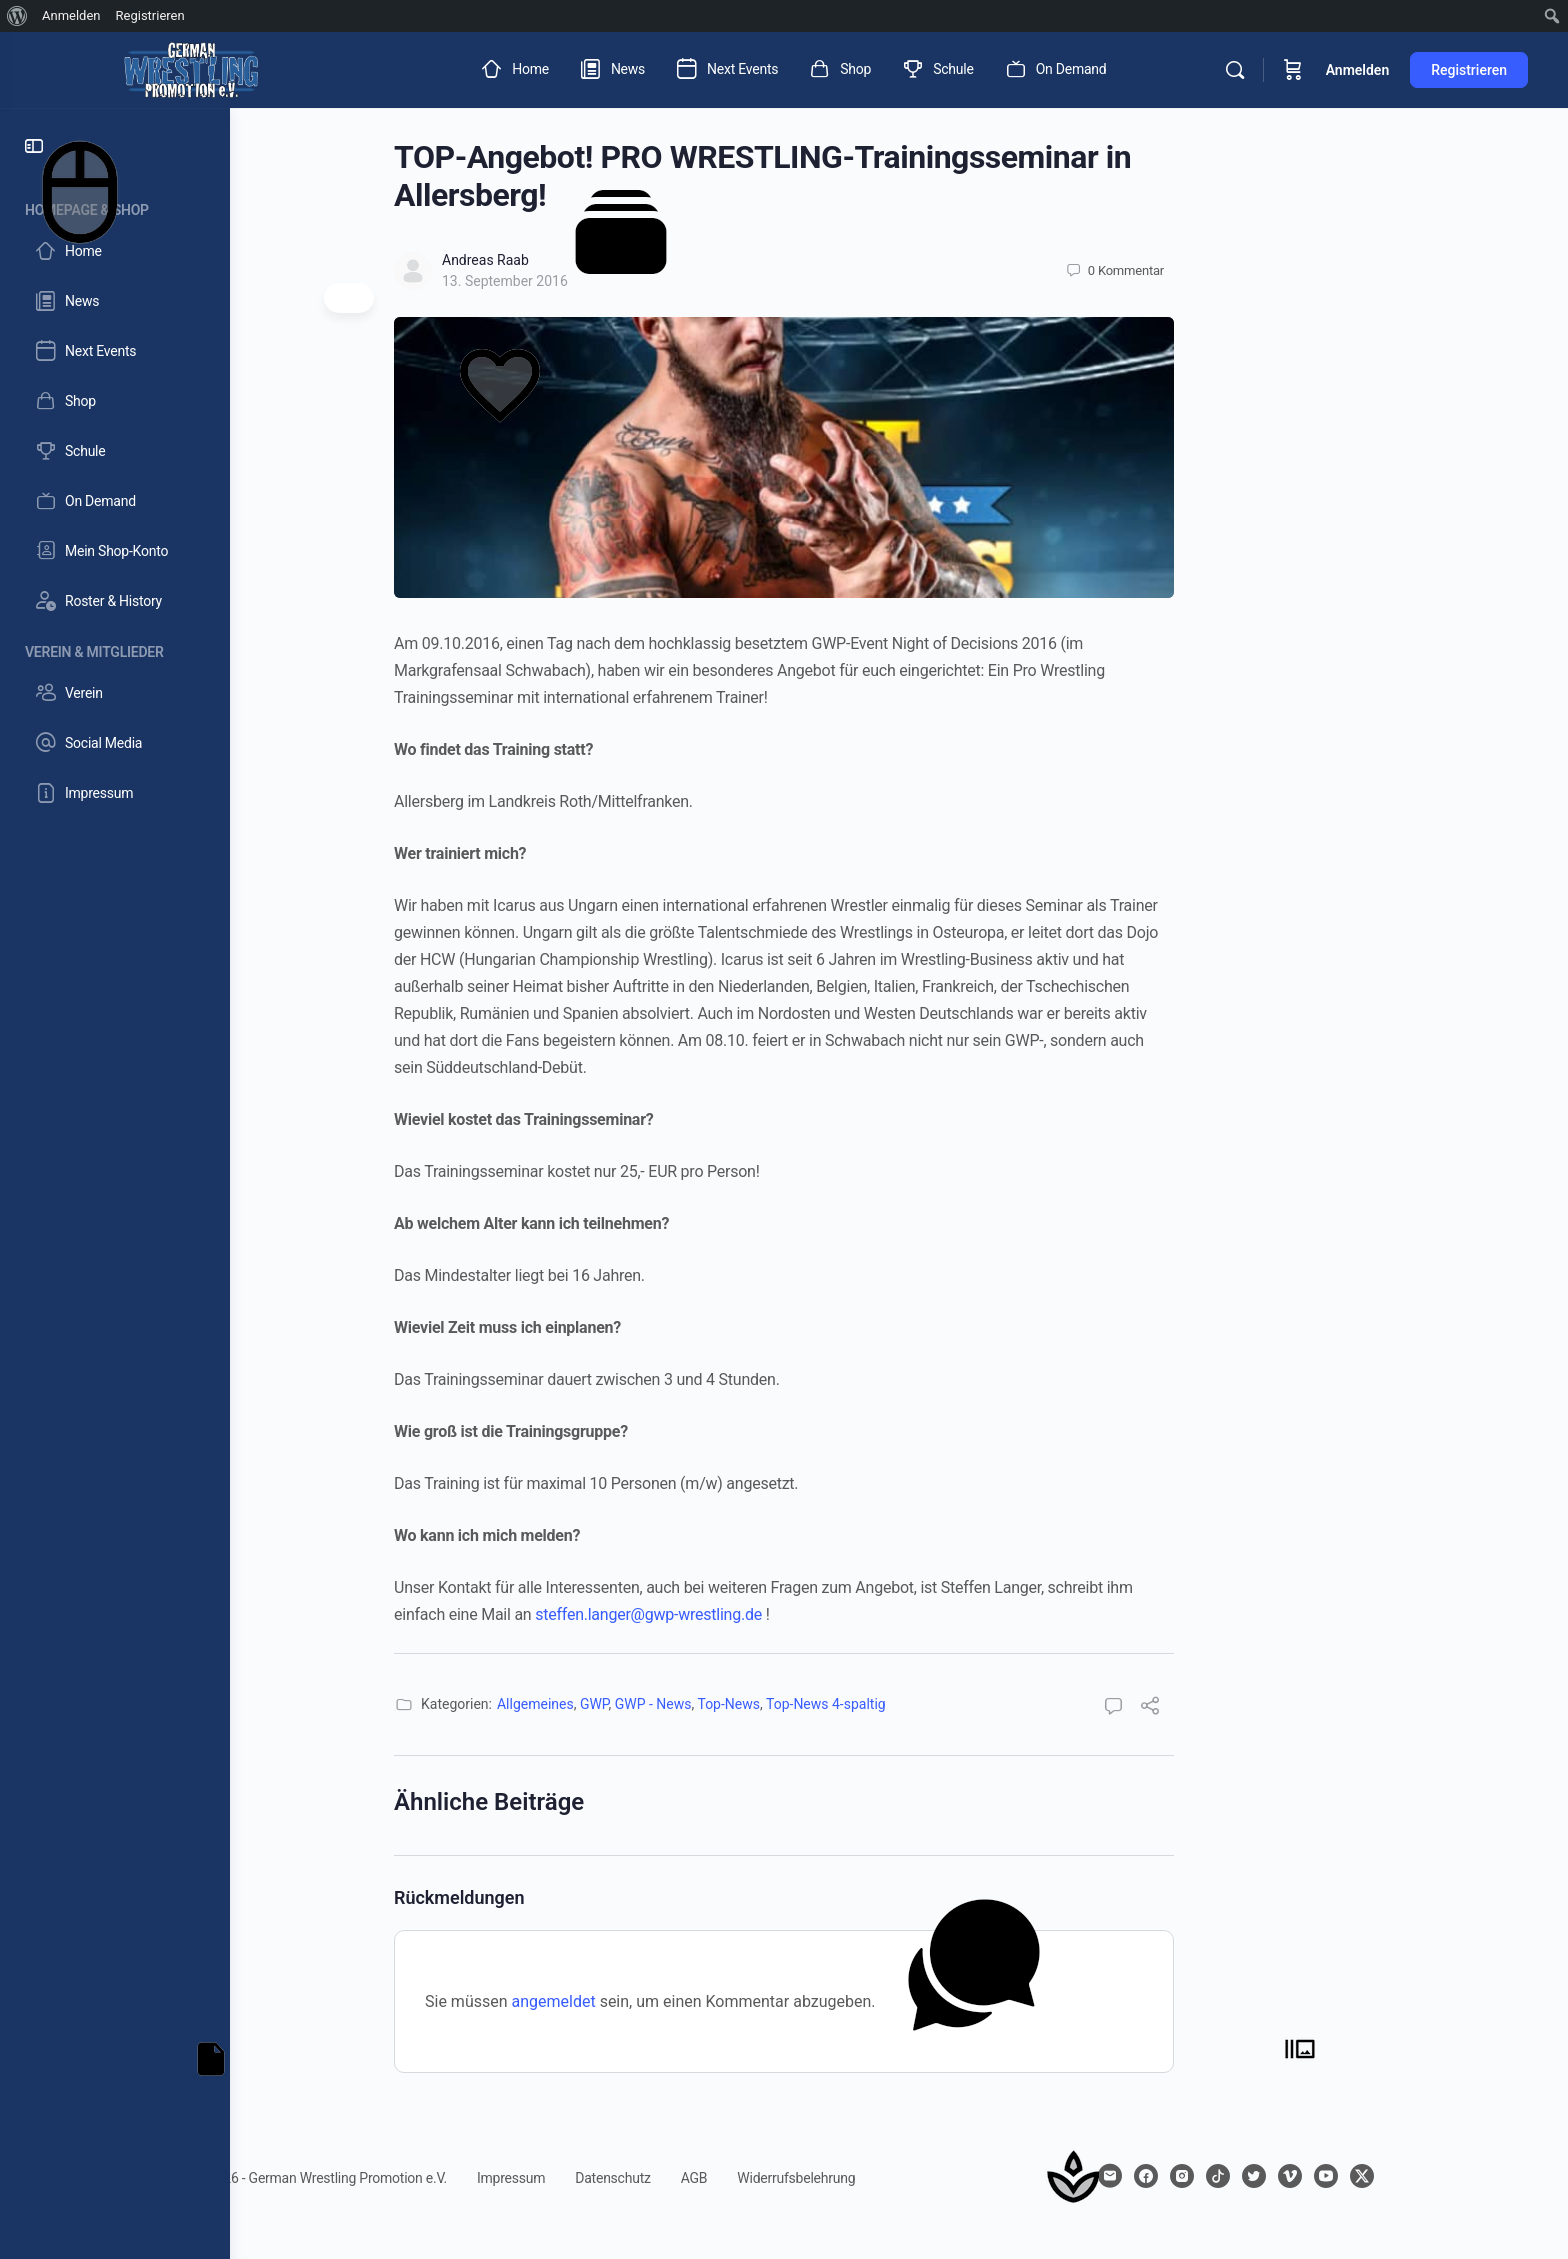 The image size is (1568, 2259). Describe the element at coordinates (1300, 2049) in the screenshot. I see `enable burst mode for rapid photo capture` at that location.